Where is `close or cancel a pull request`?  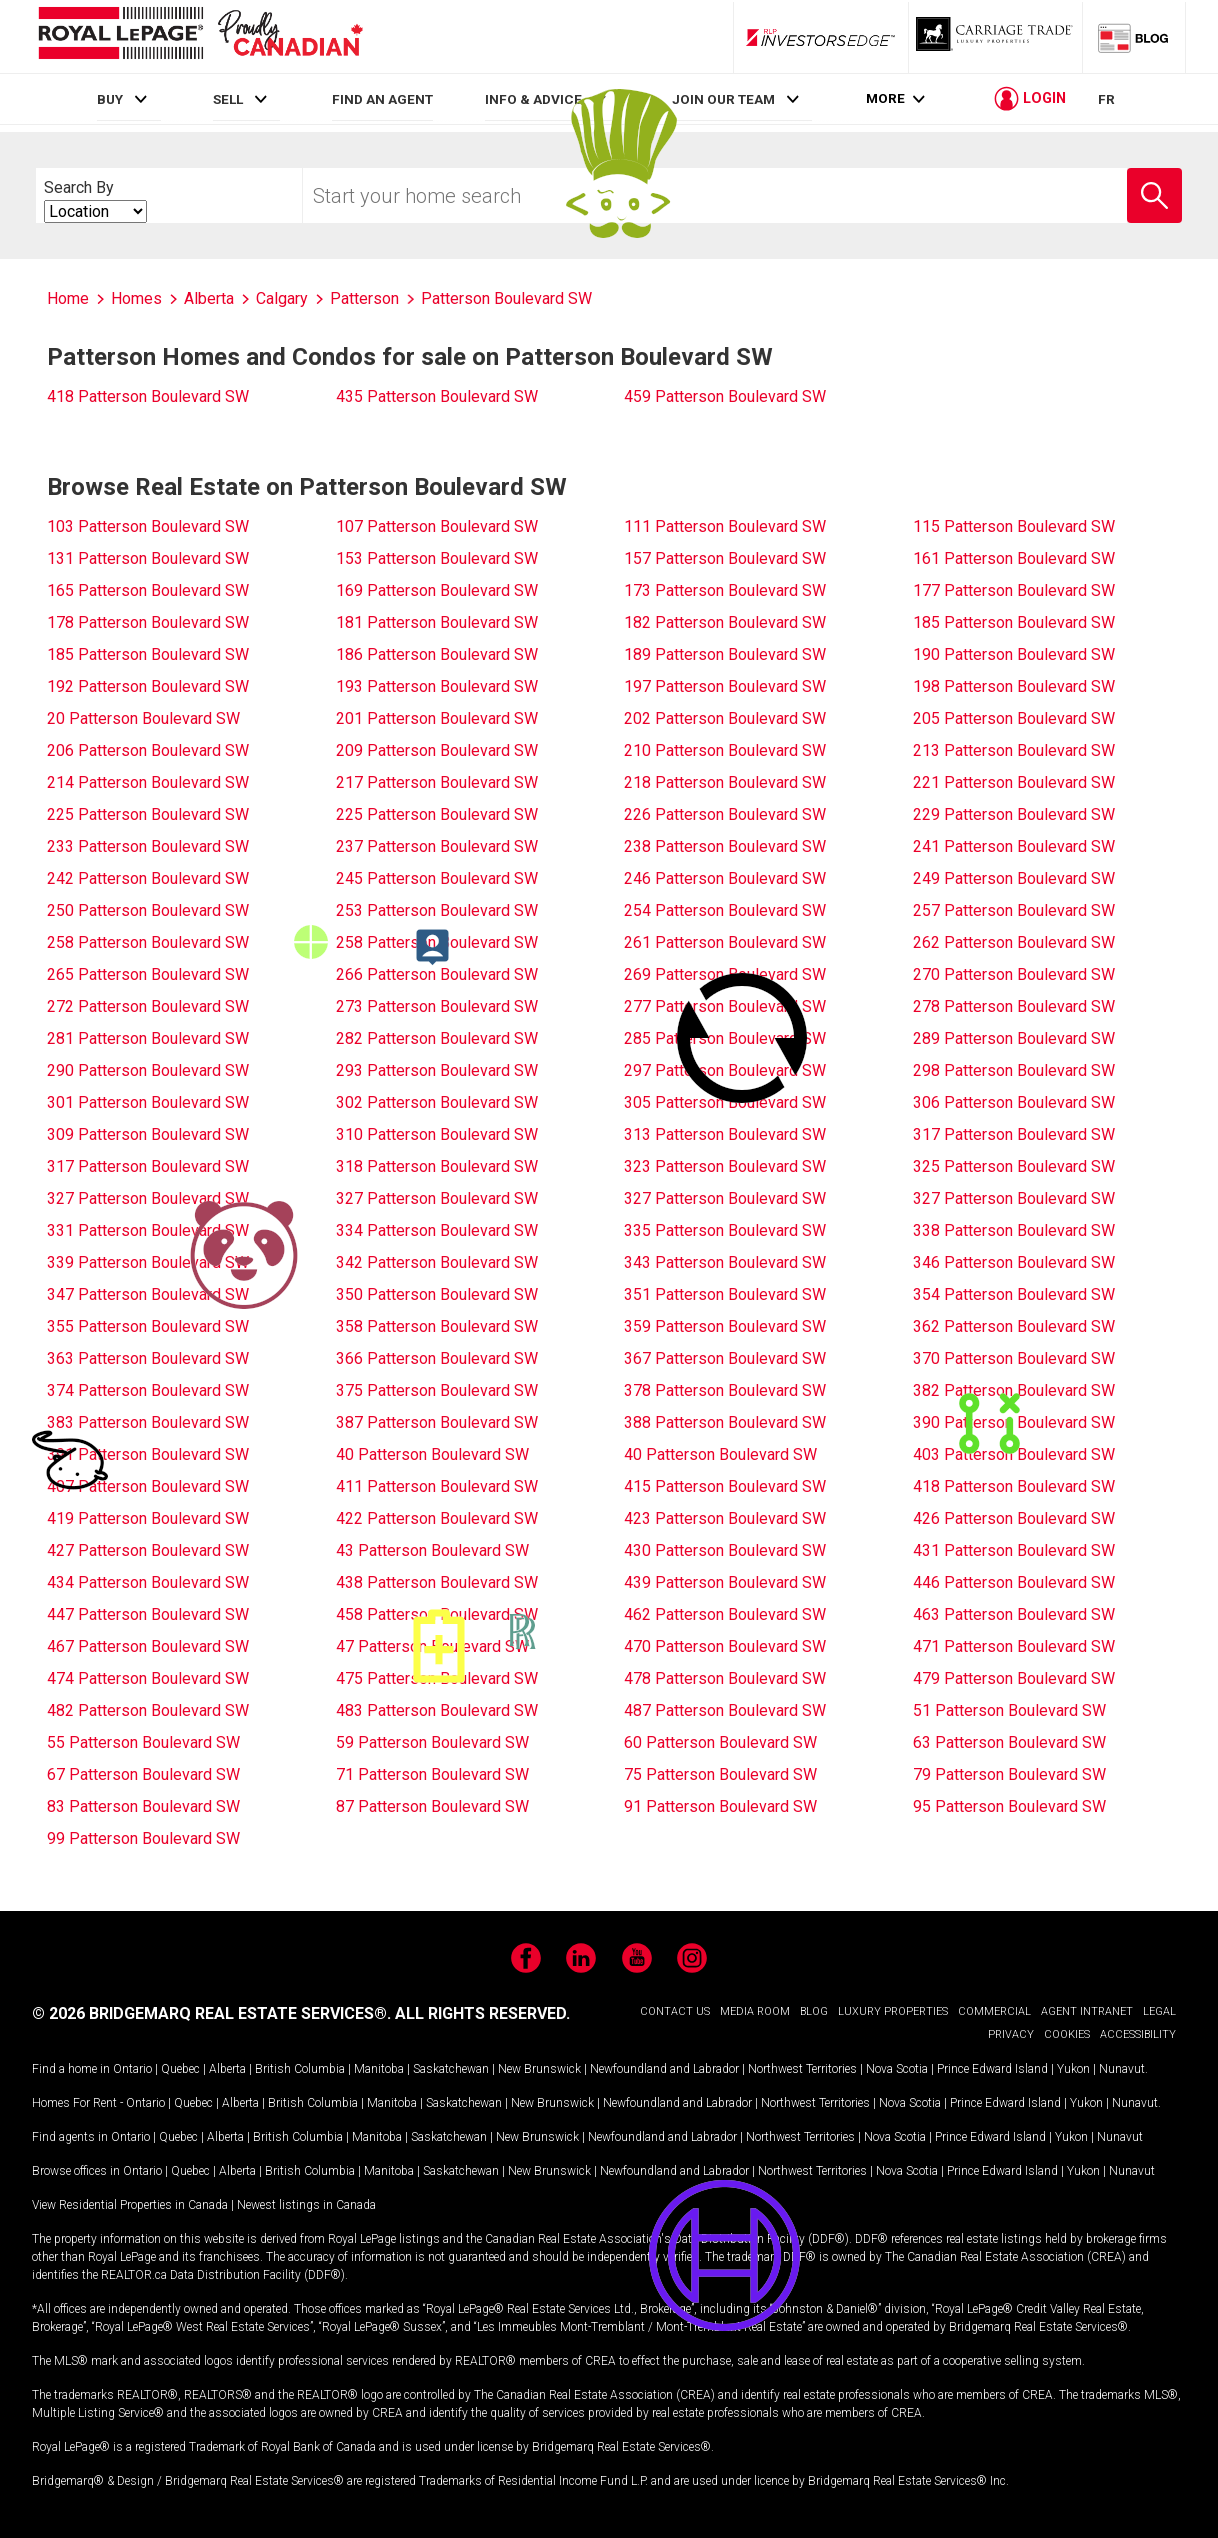 close or cancel a pull request is located at coordinates (989, 1423).